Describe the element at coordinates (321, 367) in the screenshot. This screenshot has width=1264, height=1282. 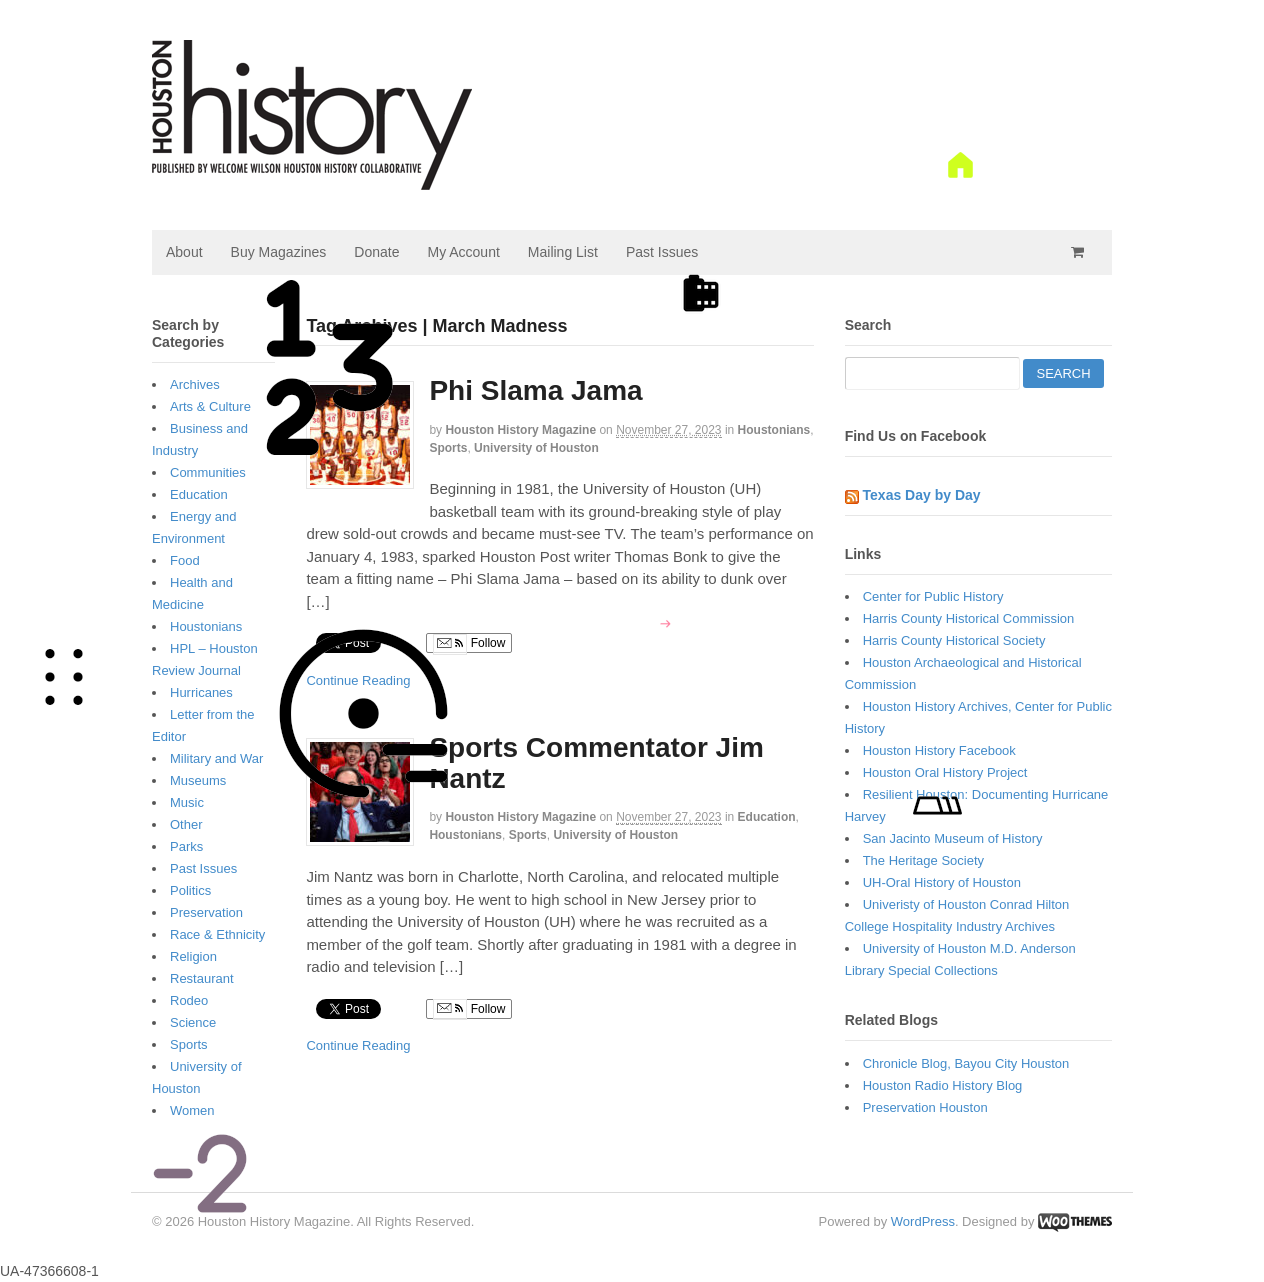
I see `toggle numbered list formatting` at that location.